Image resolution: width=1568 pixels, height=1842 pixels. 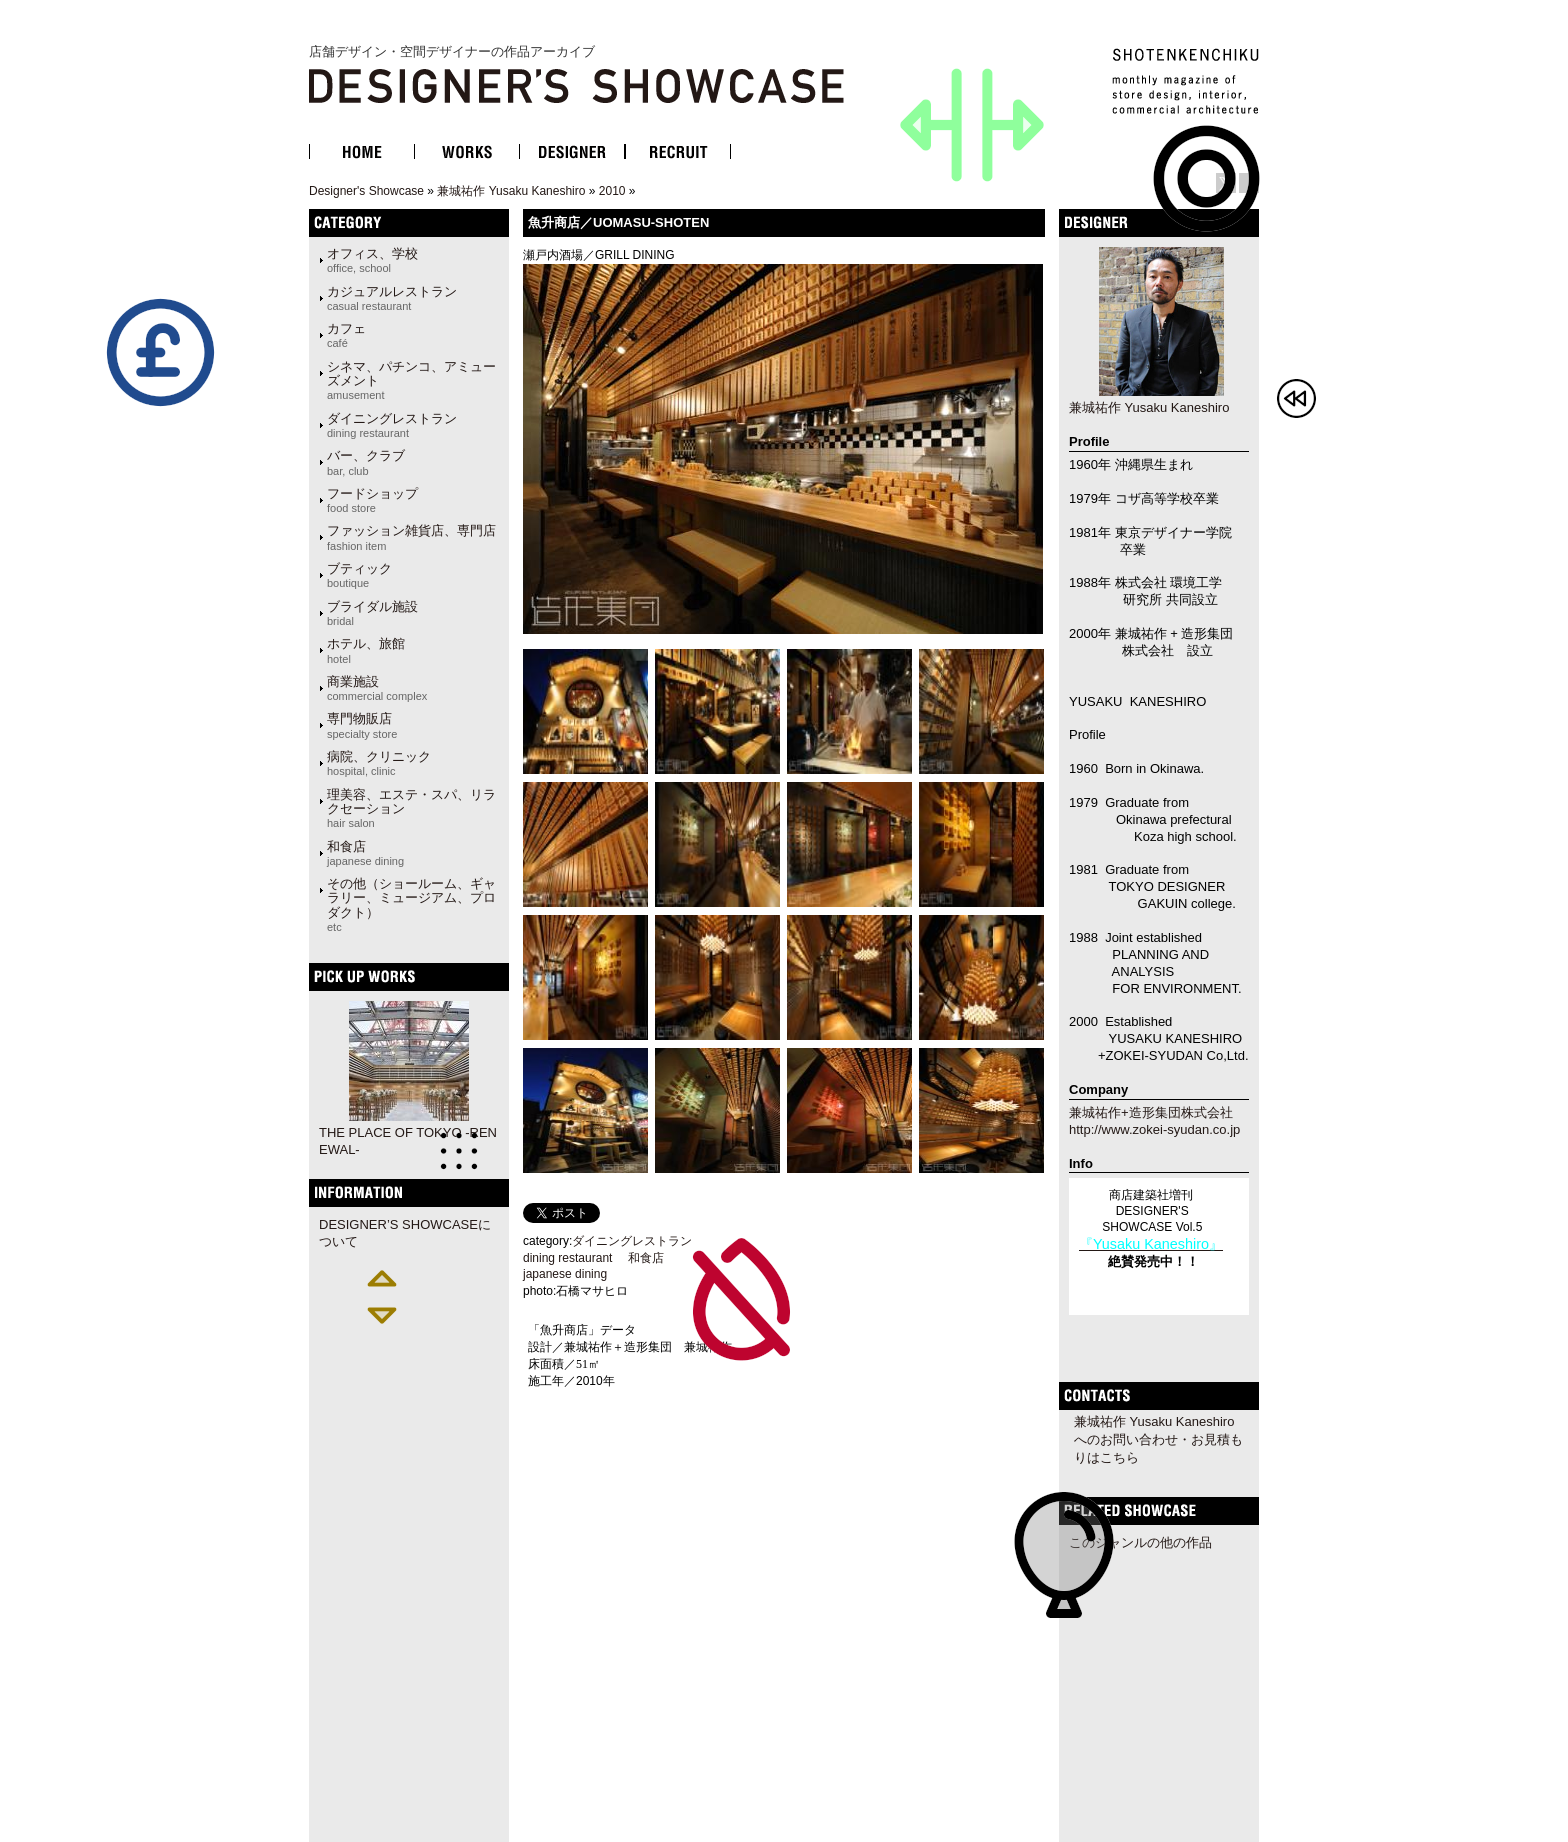 What do you see at coordinates (972, 125) in the screenshot?
I see `split view horizontally` at bounding box center [972, 125].